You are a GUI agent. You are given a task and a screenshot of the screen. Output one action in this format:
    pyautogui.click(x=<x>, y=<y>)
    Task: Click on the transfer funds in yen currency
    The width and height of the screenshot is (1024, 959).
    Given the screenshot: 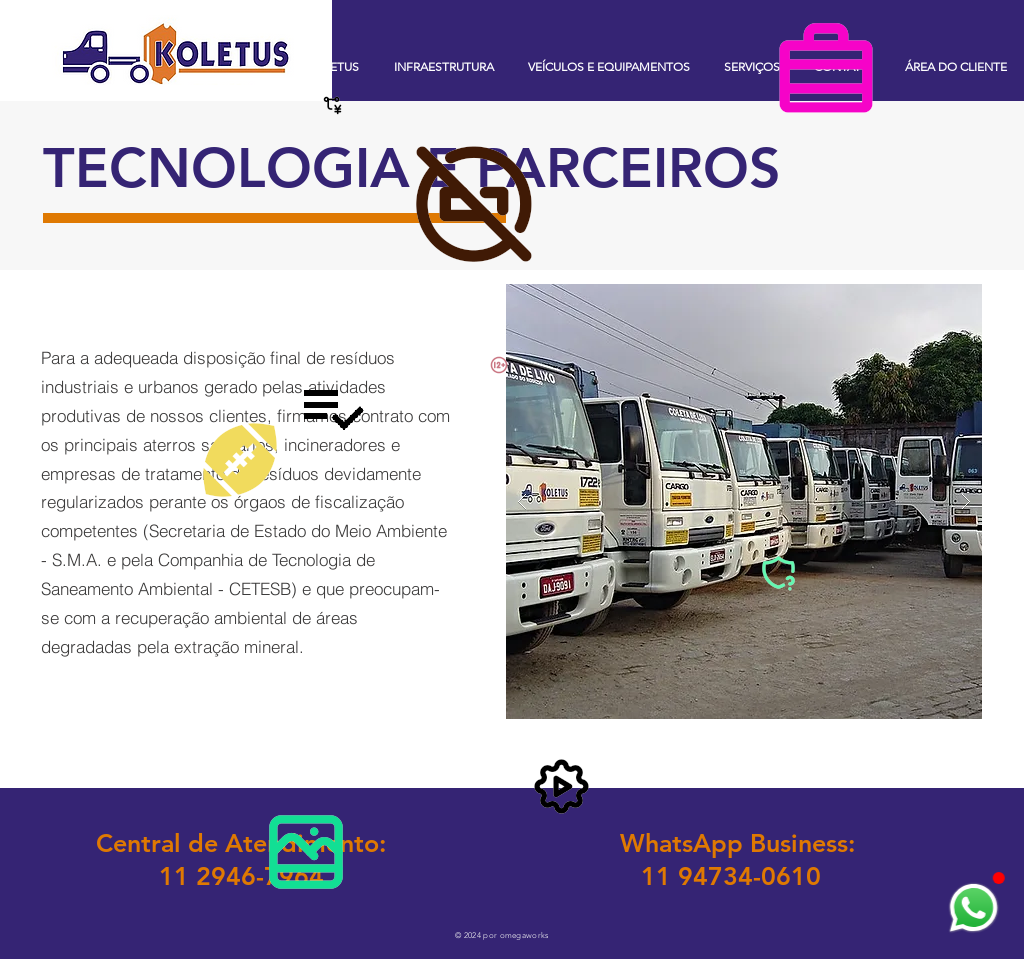 What is the action you would take?
    pyautogui.click(x=332, y=105)
    